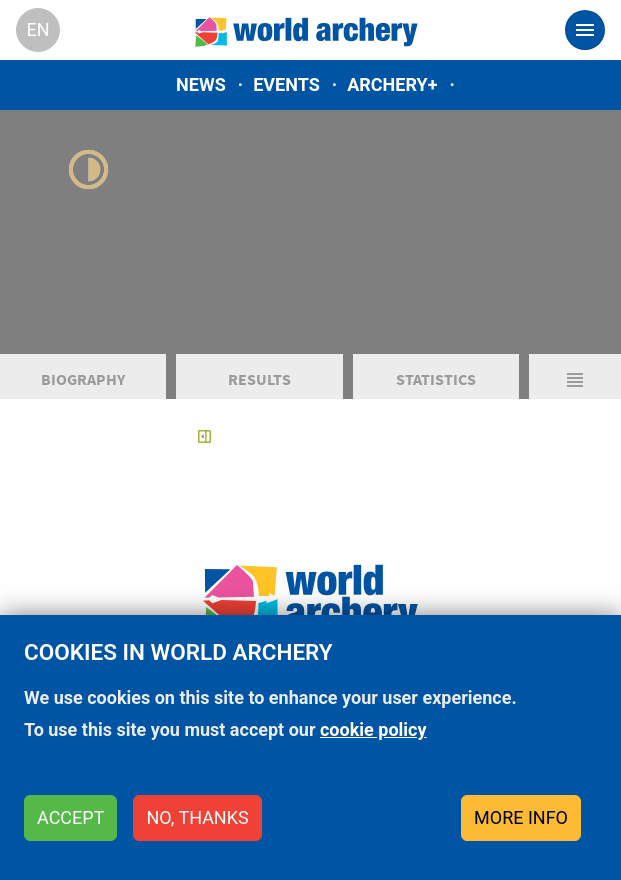  Describe the element at coordinates (88, 169) in the screenshot. I see `adjust display contrast settings` at that location.